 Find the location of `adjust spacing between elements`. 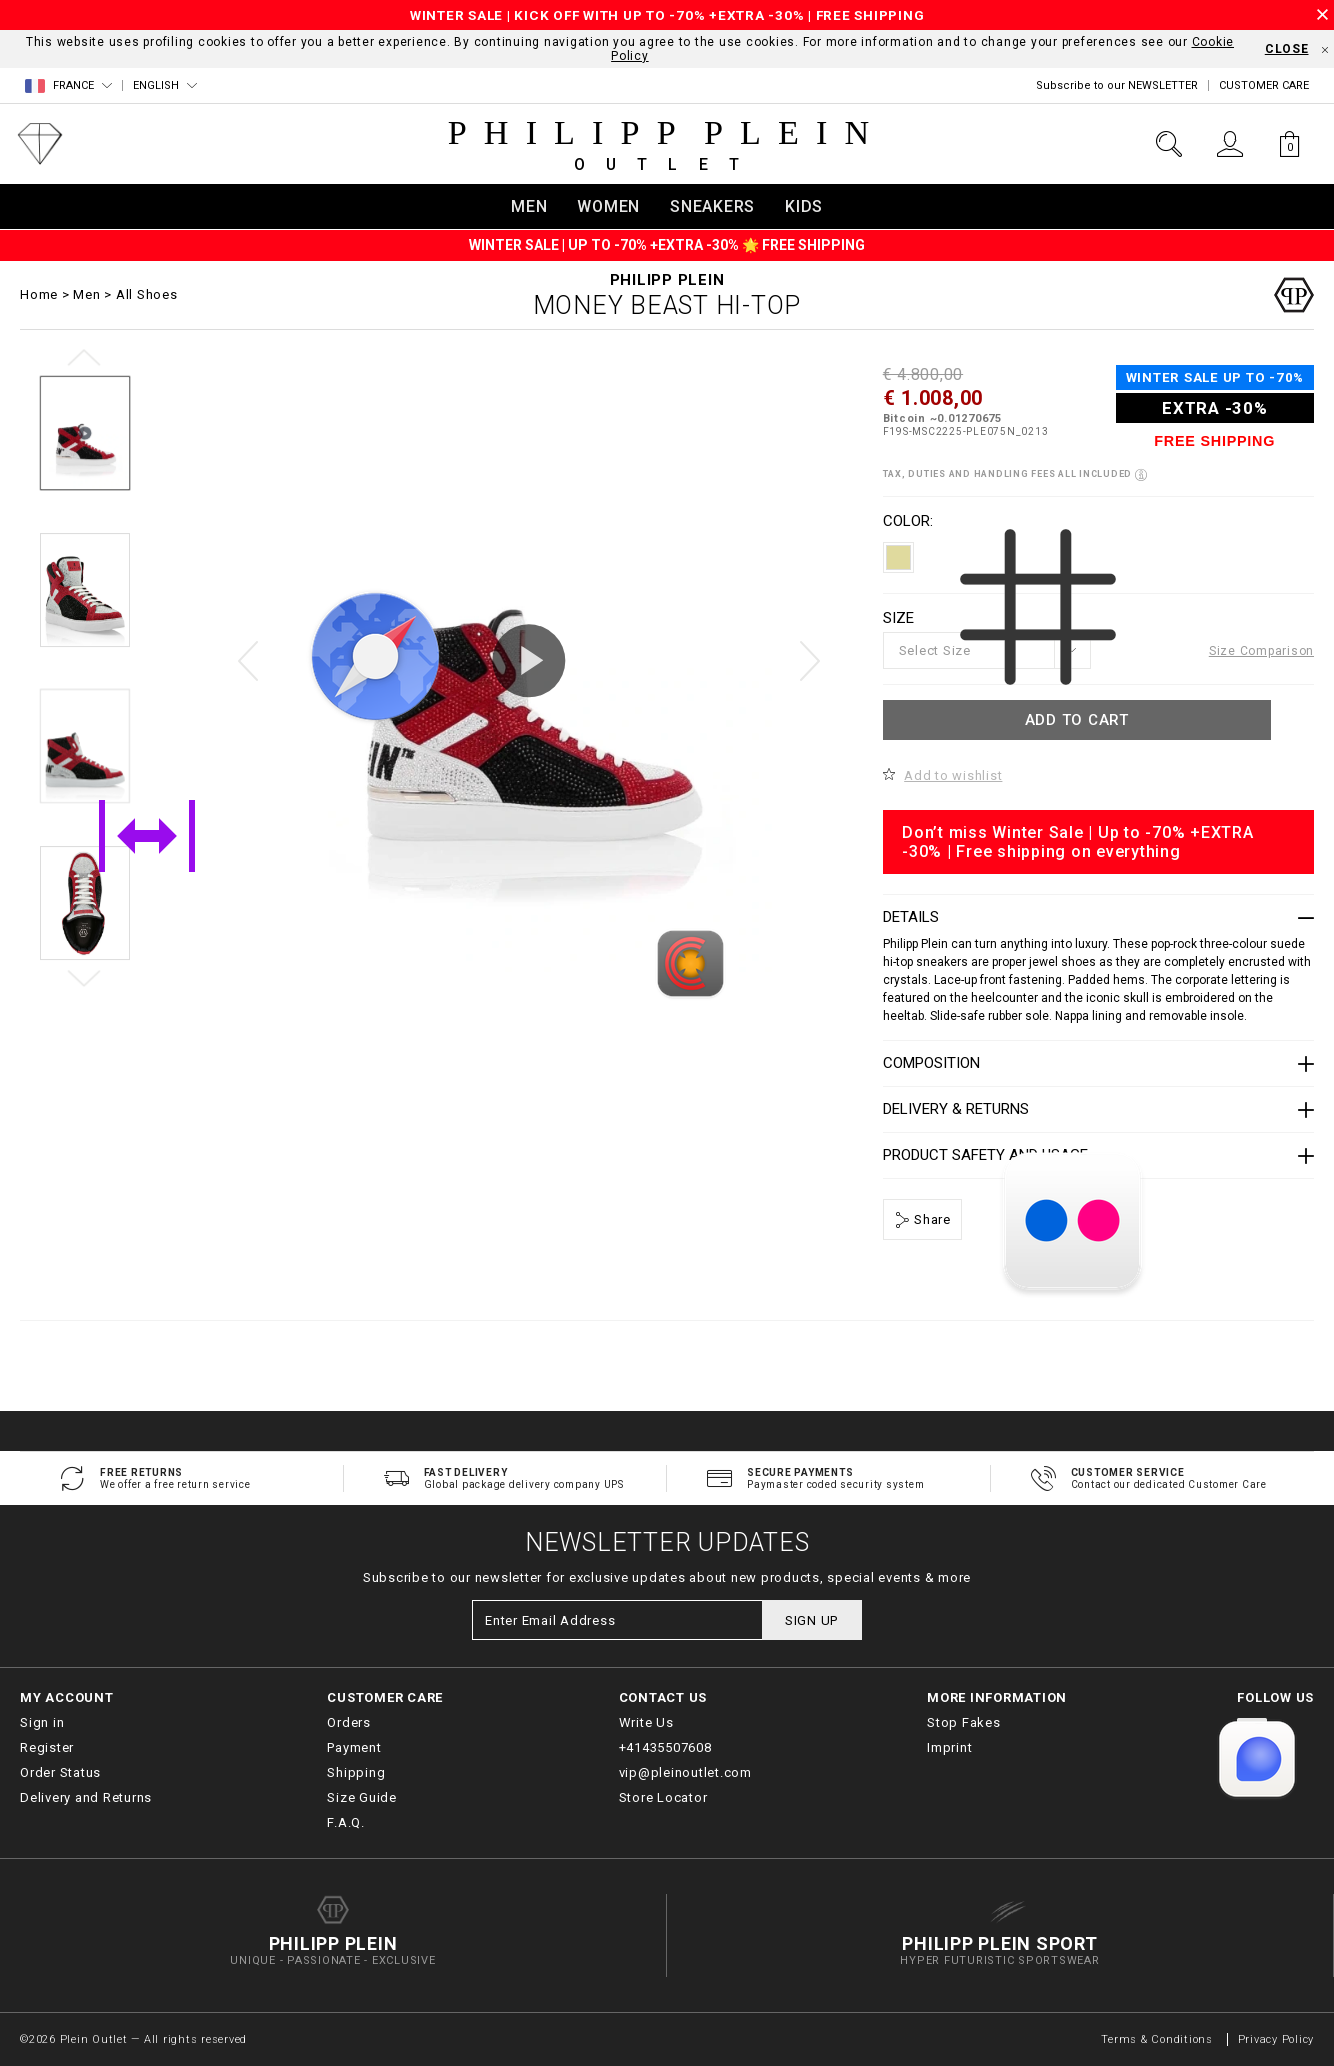

adjust spacing between elements is located at coordinates (147, 836).